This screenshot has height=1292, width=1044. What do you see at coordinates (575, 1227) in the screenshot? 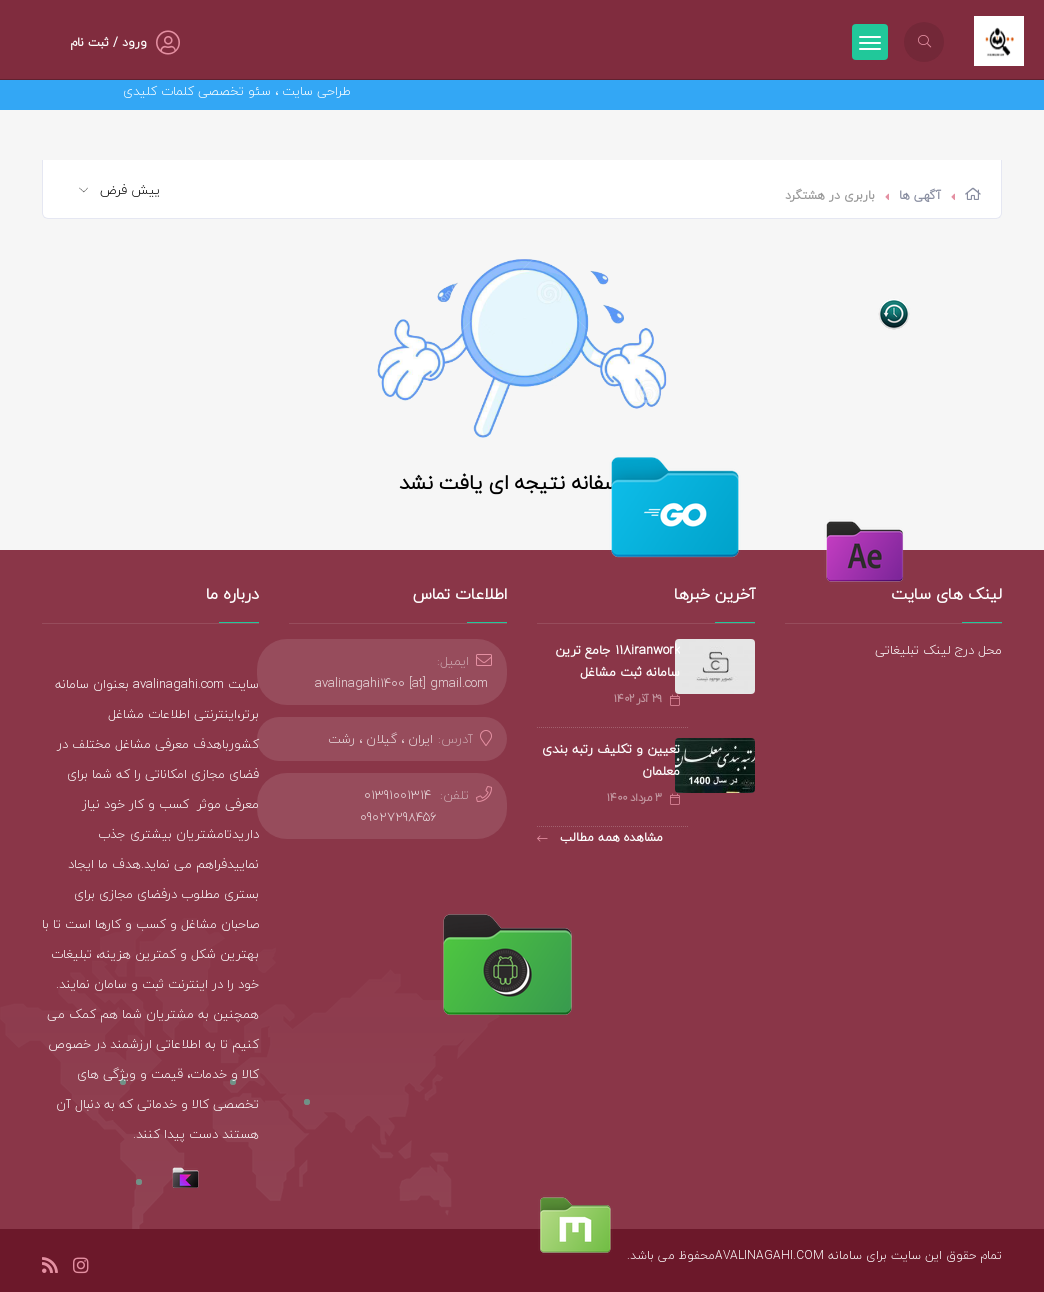
I see `open quixel mixer project files folder` at bounding box center [575, 1227].